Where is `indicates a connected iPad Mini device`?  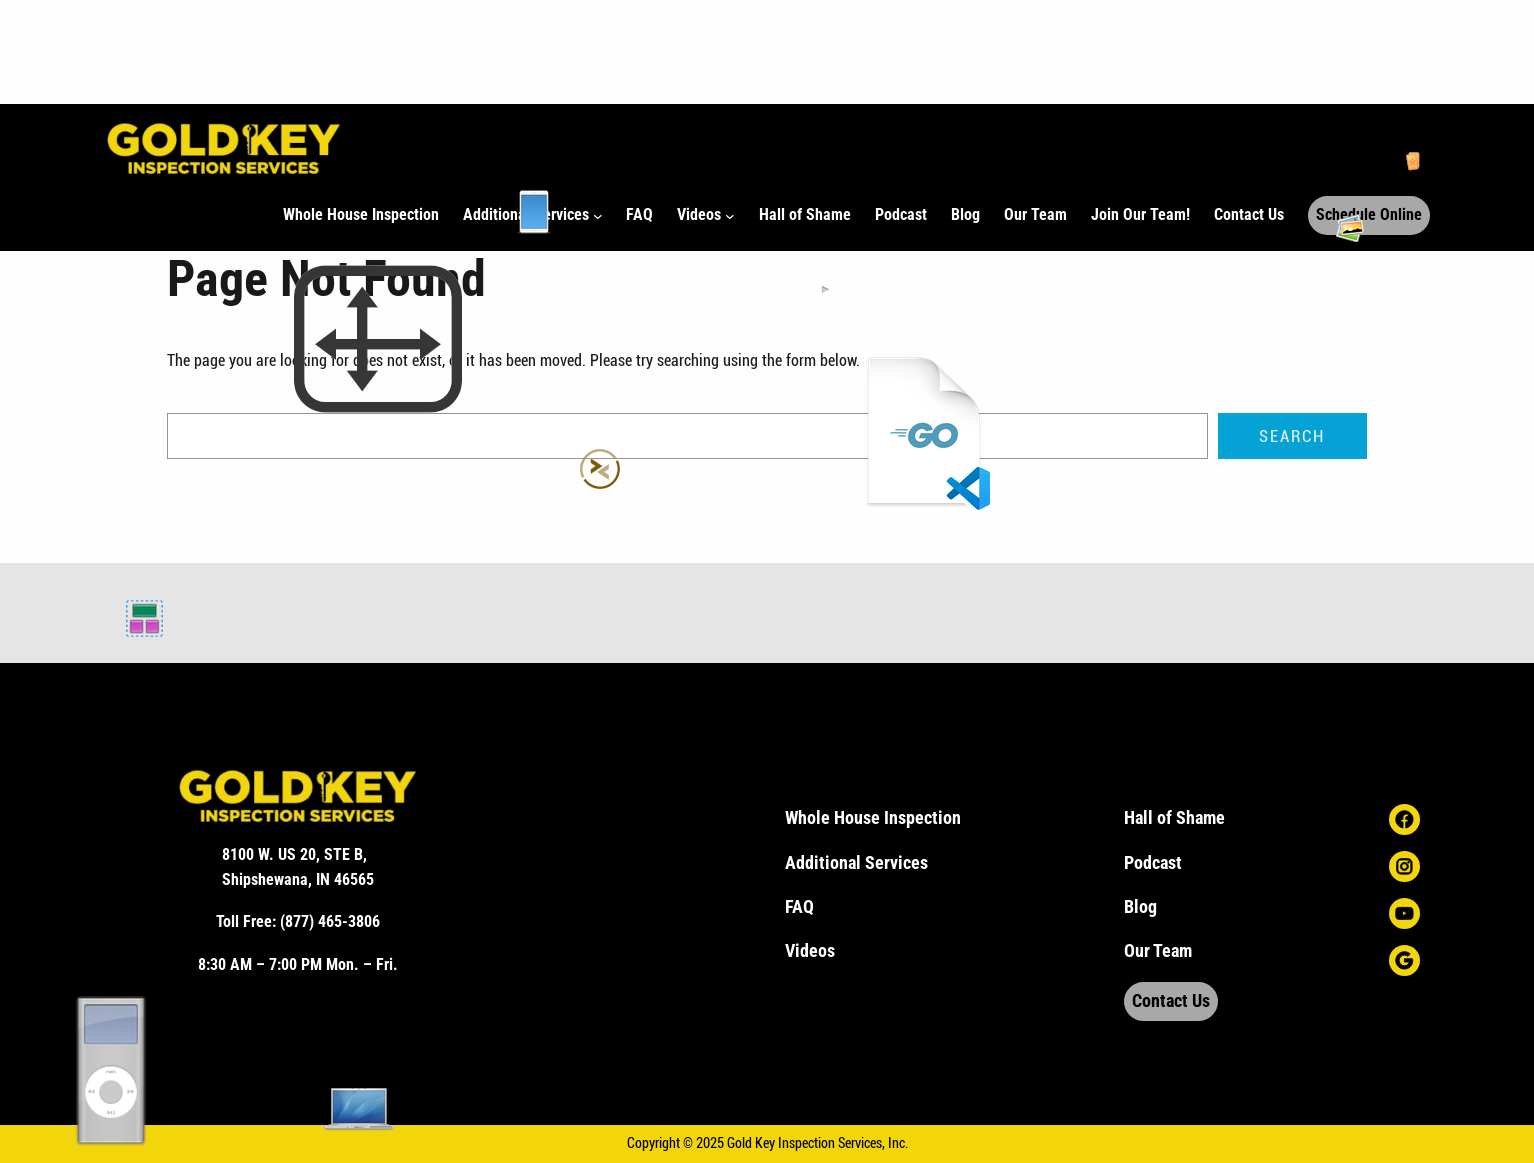 indicates a connected iPad Mini device is located at coordinates (534, 208).